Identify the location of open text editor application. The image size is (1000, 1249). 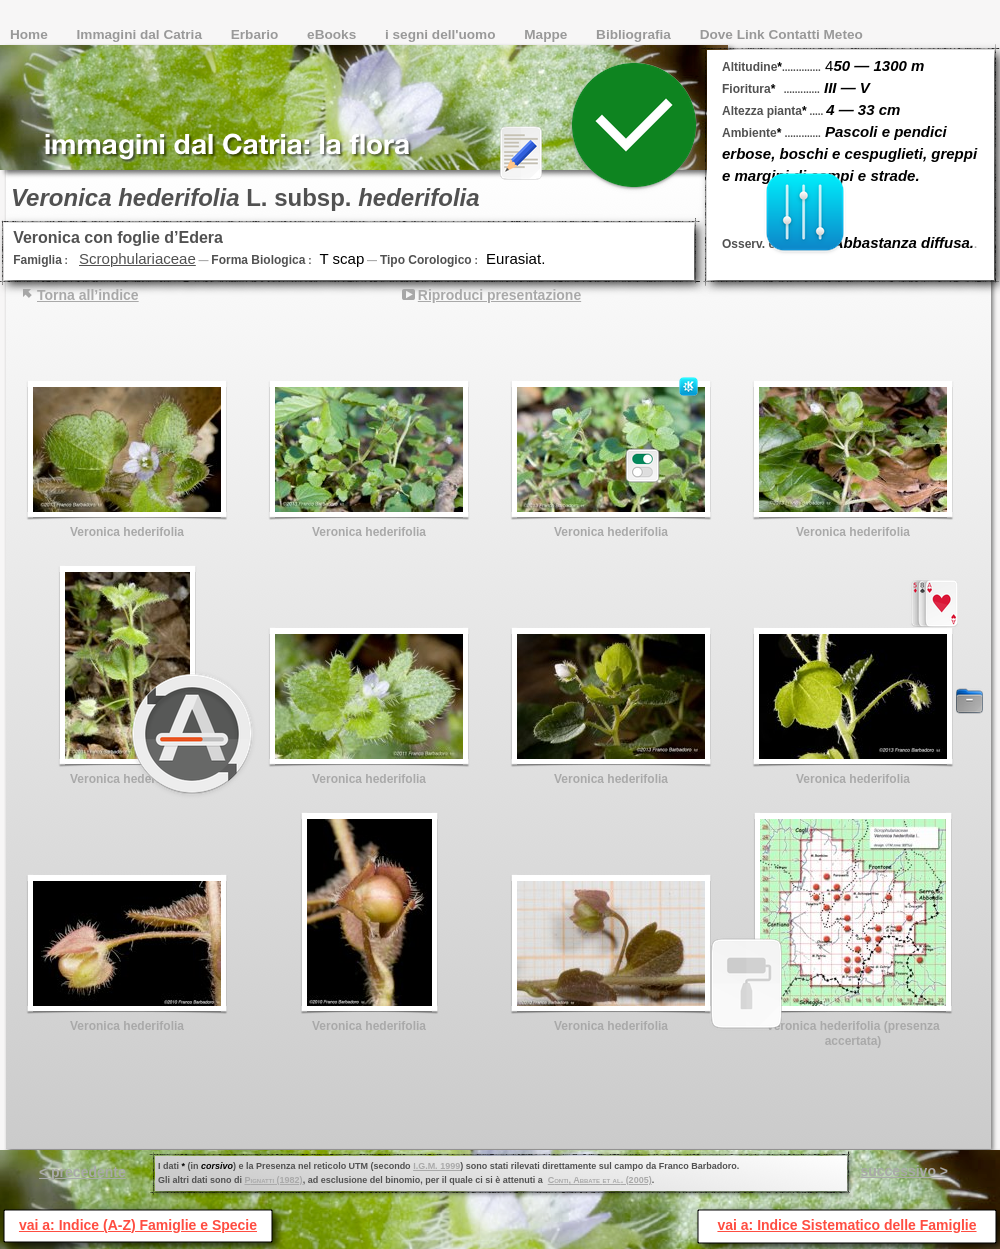
(521, 153).